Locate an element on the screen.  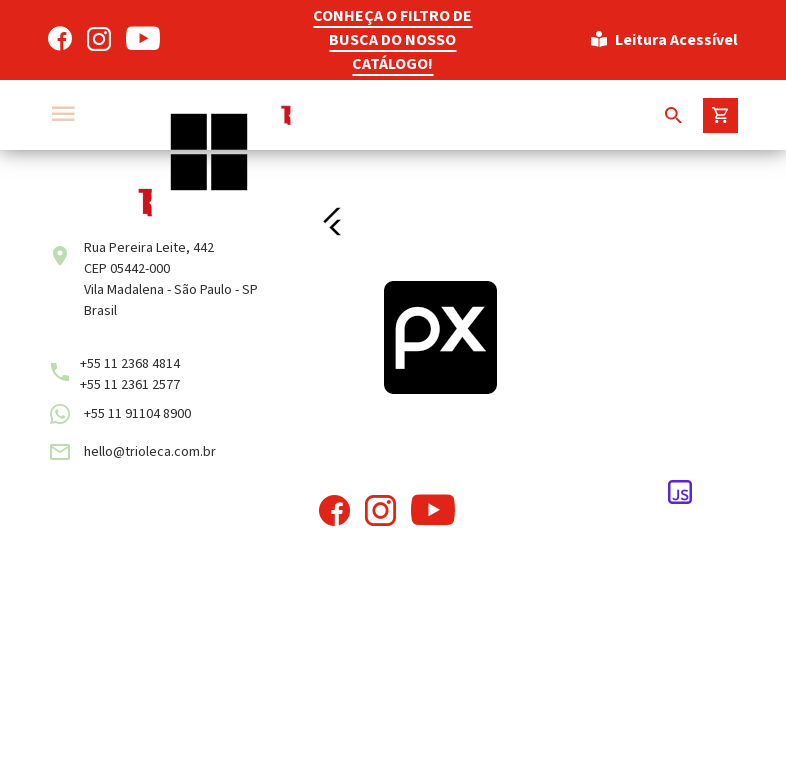
sign in with microsoft account is located at coordinates (209, 152).